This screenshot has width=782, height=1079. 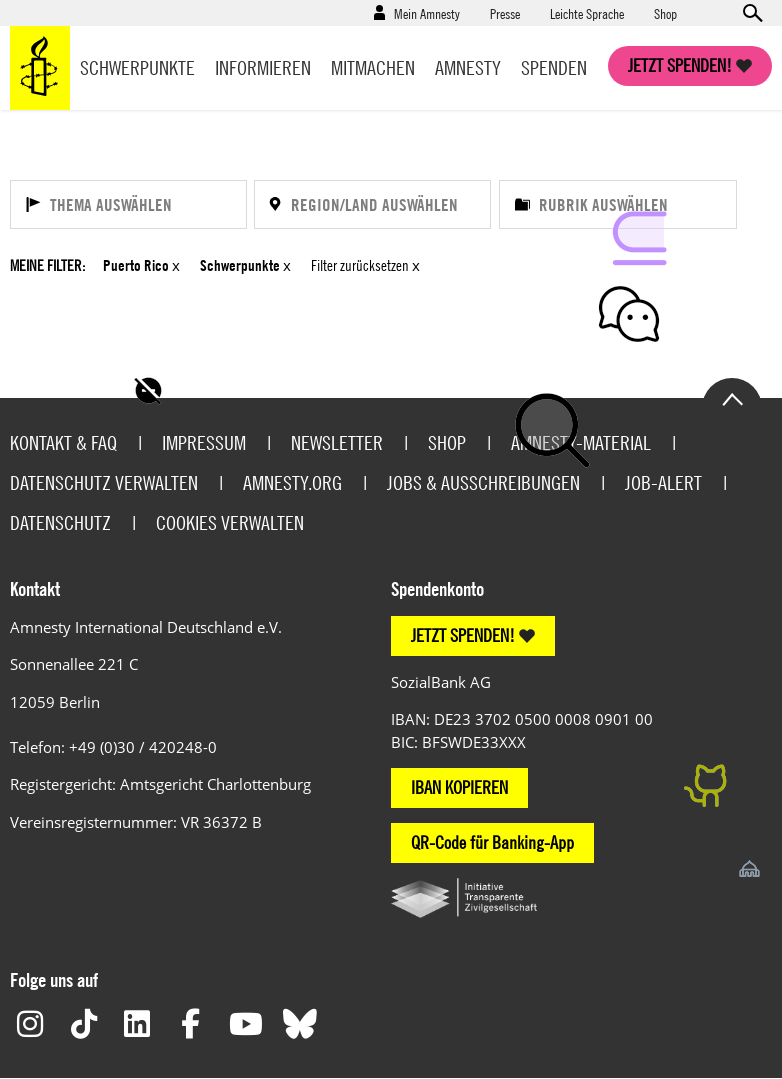 I want to click on search for content or items, so click(x=552, y=430).